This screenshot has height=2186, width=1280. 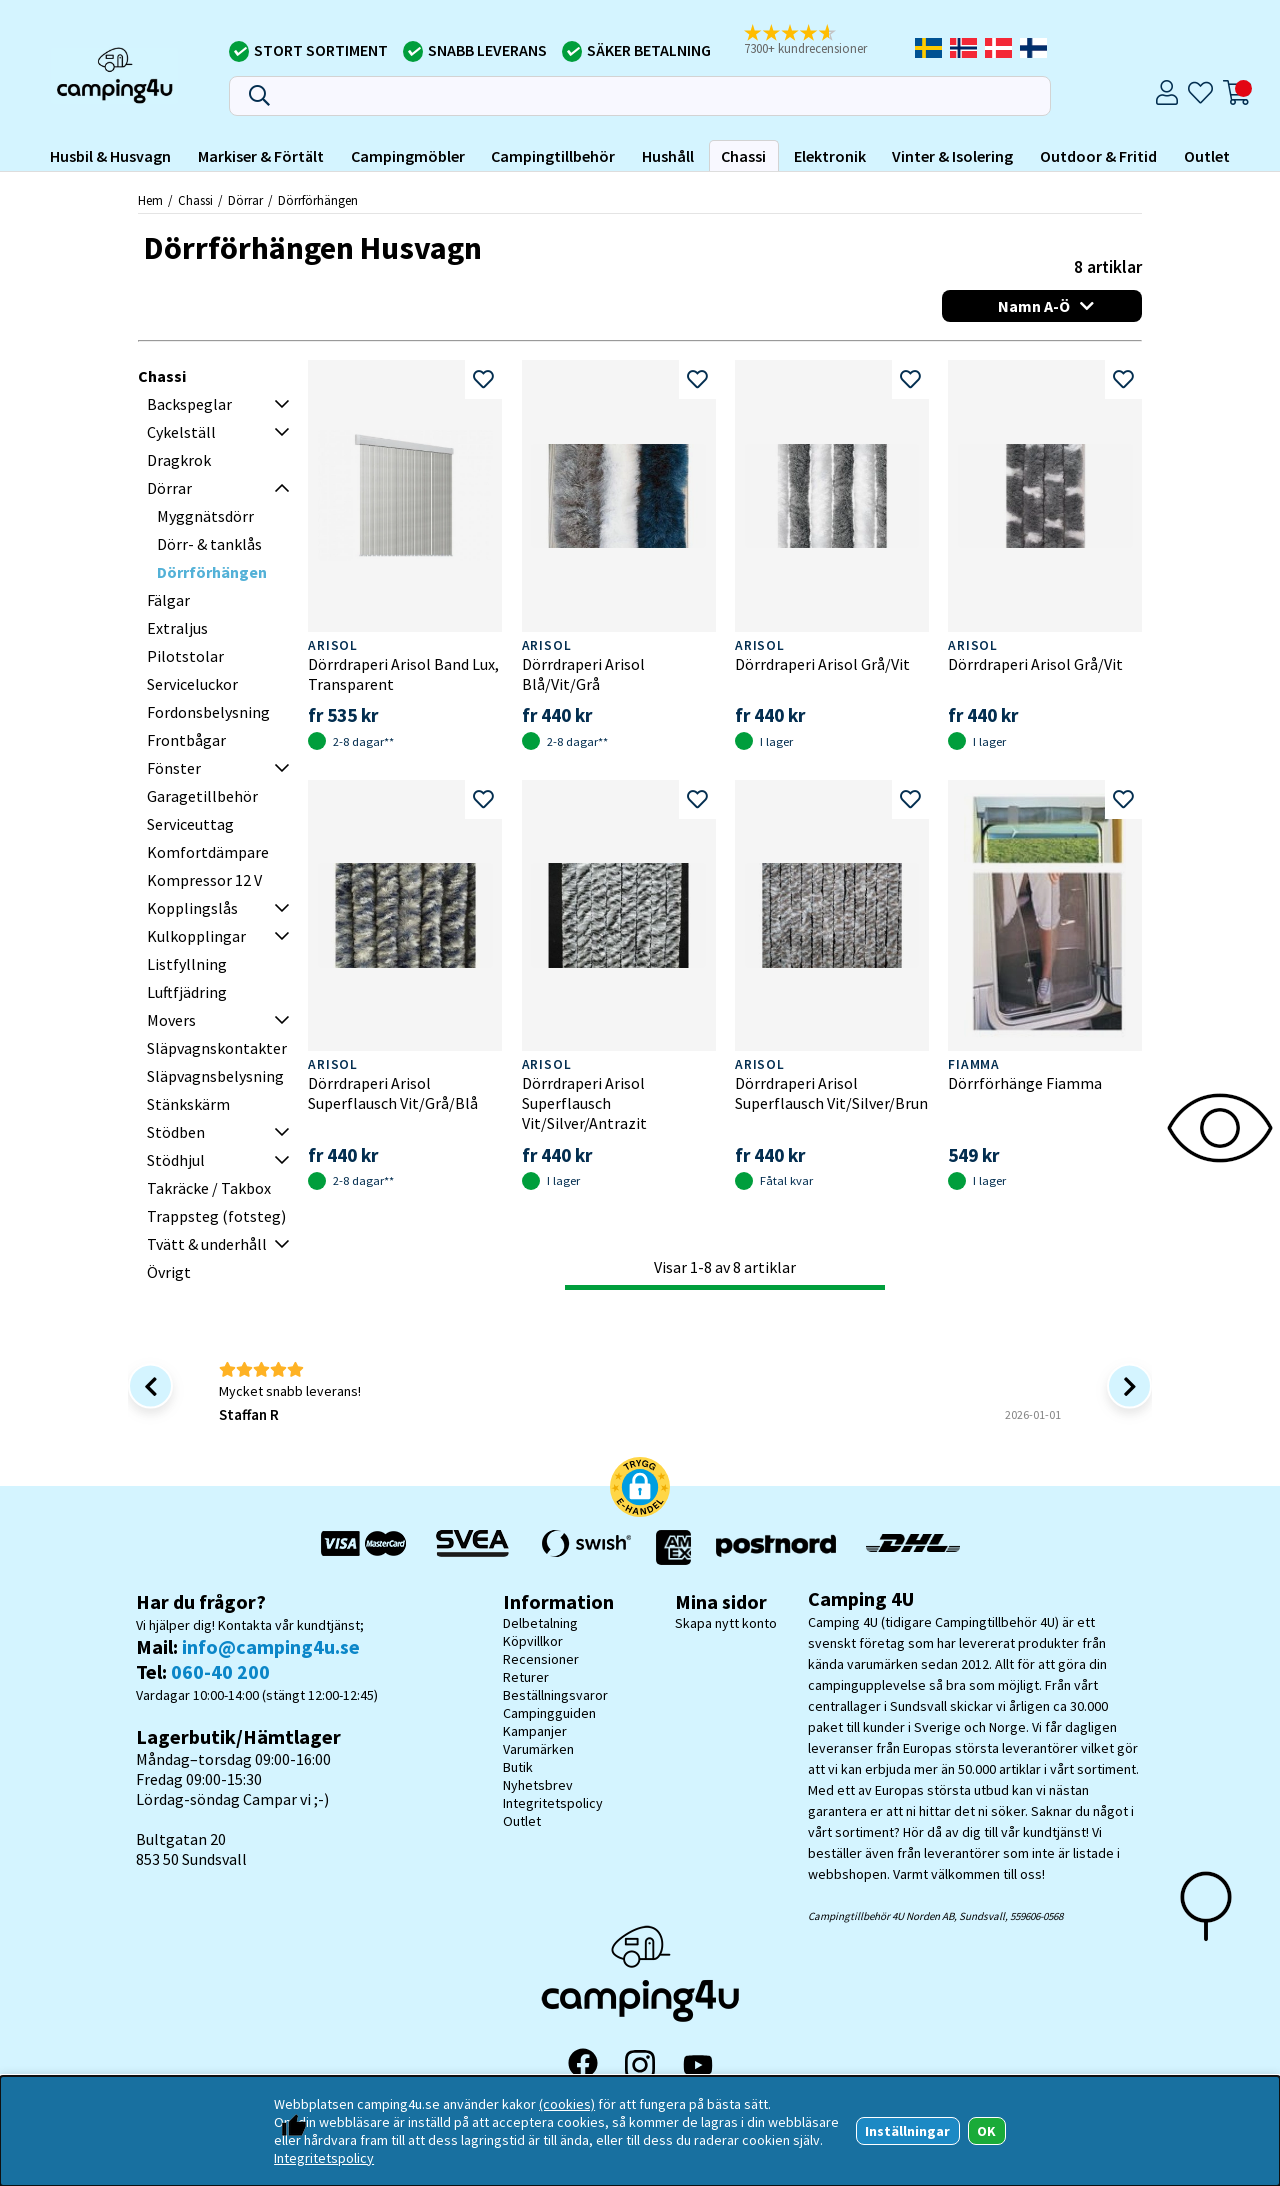 I want to click on like or upvote this content, so click(x=294, y=2126).